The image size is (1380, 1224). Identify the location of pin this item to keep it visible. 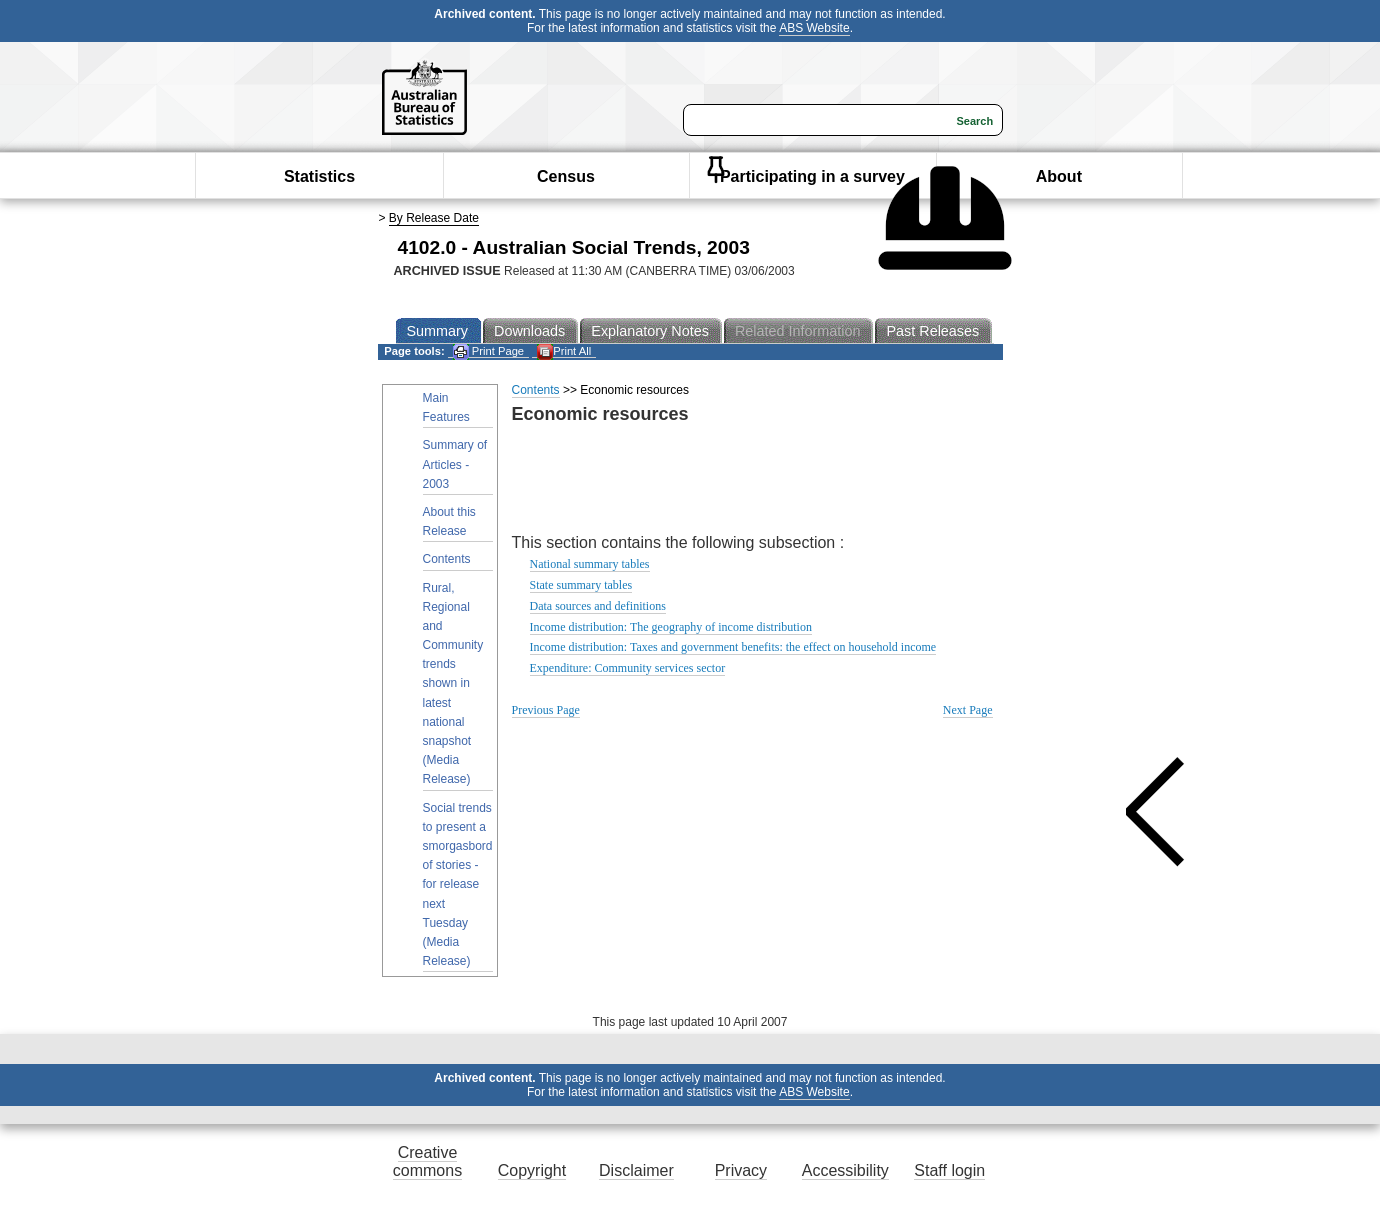
(716, 169).